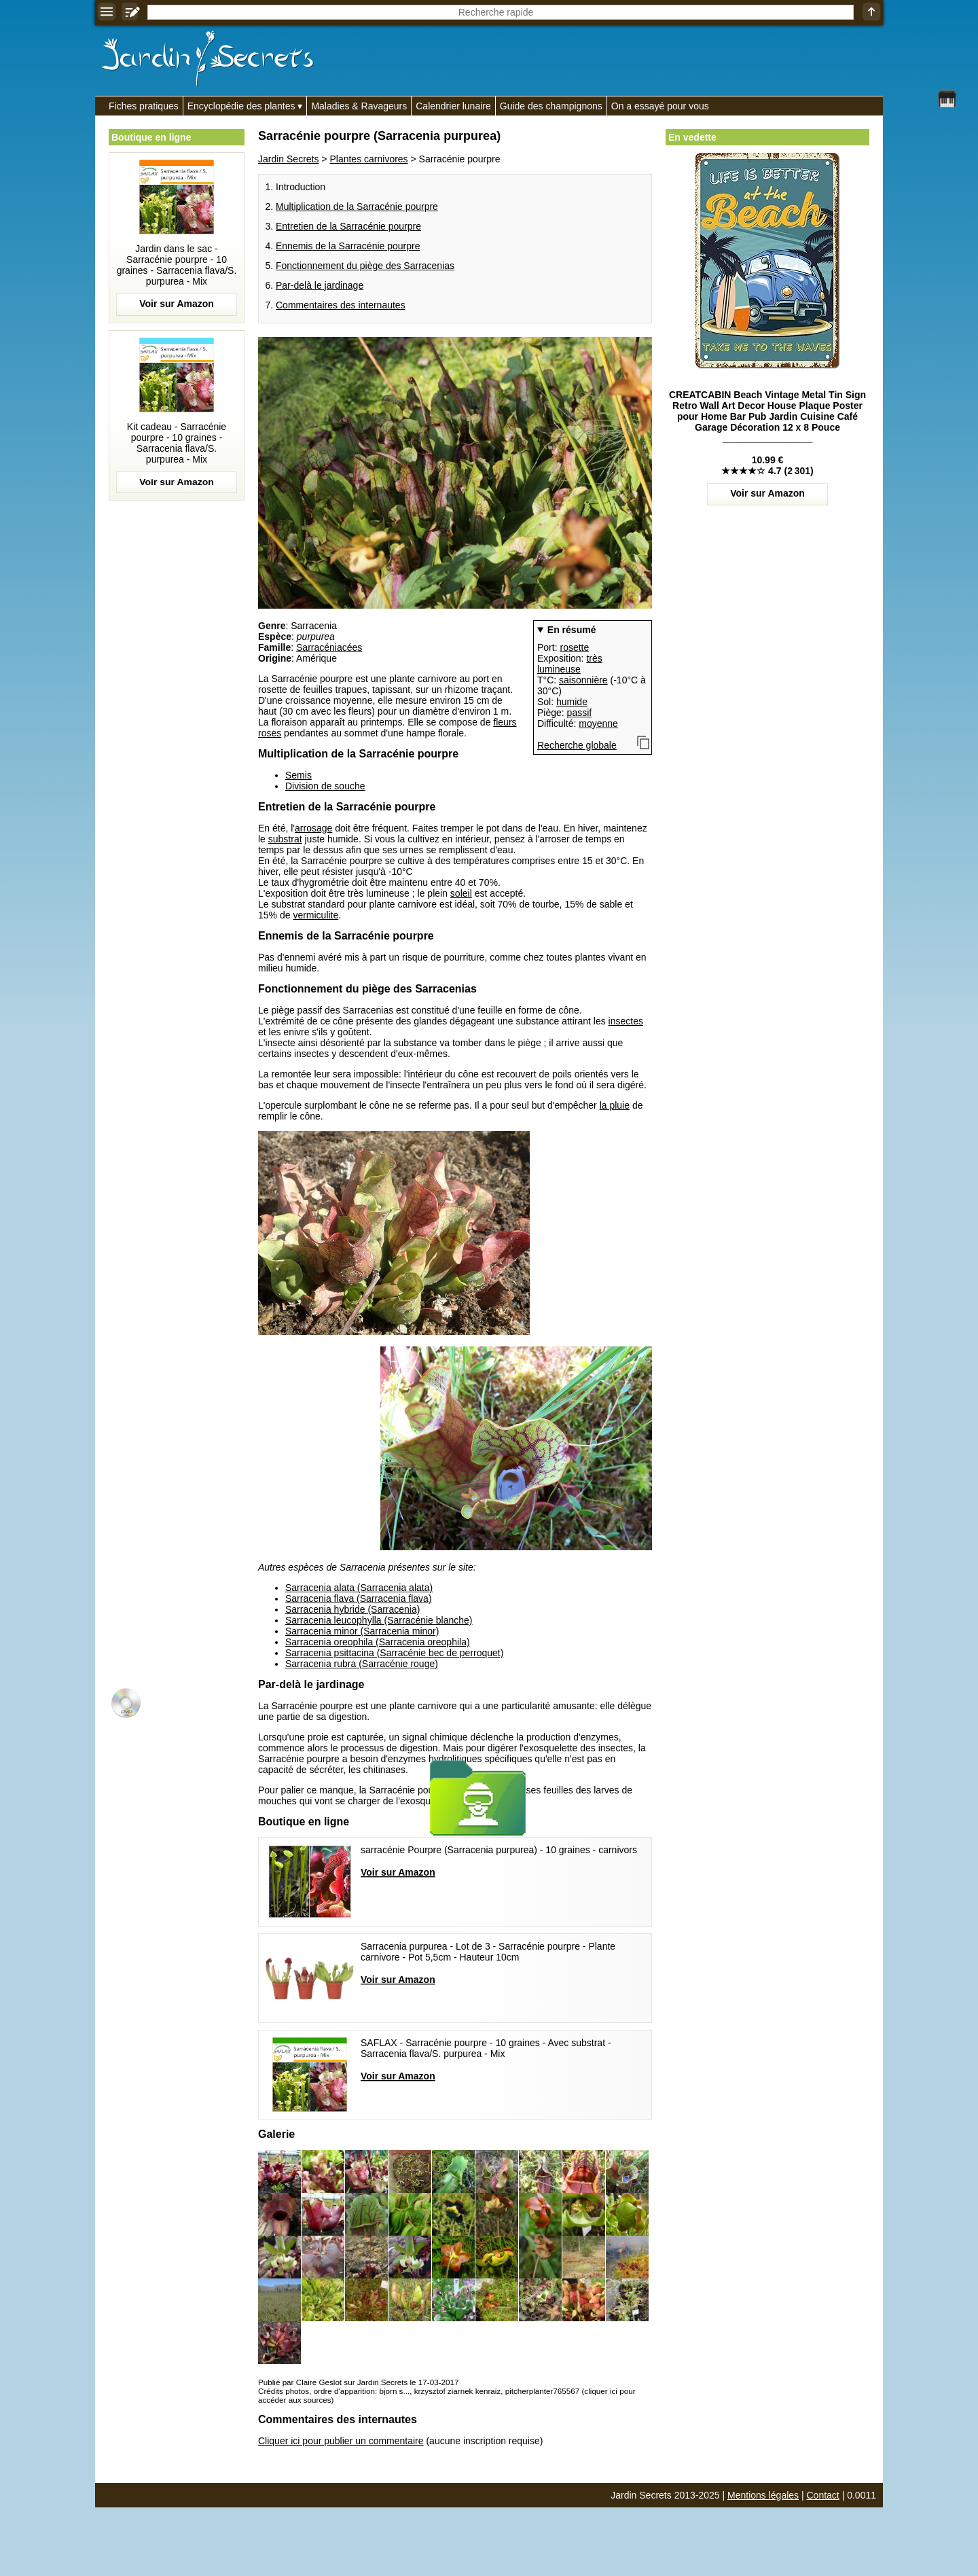 The image size is (978, 2576). I want to click on open audio midi setup utility, so click(947, 99).